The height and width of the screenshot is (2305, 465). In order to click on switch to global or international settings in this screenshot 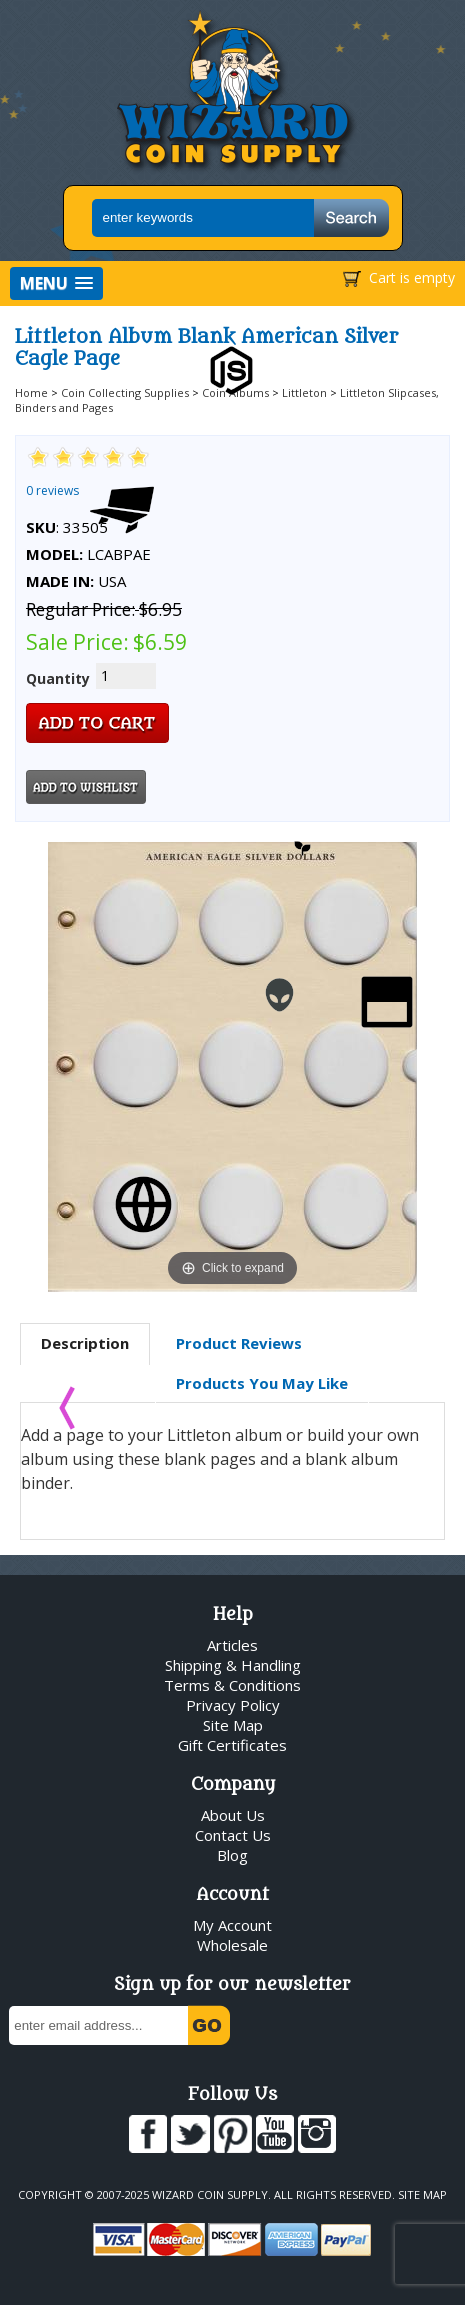, I will do `click(143, 1204)`.